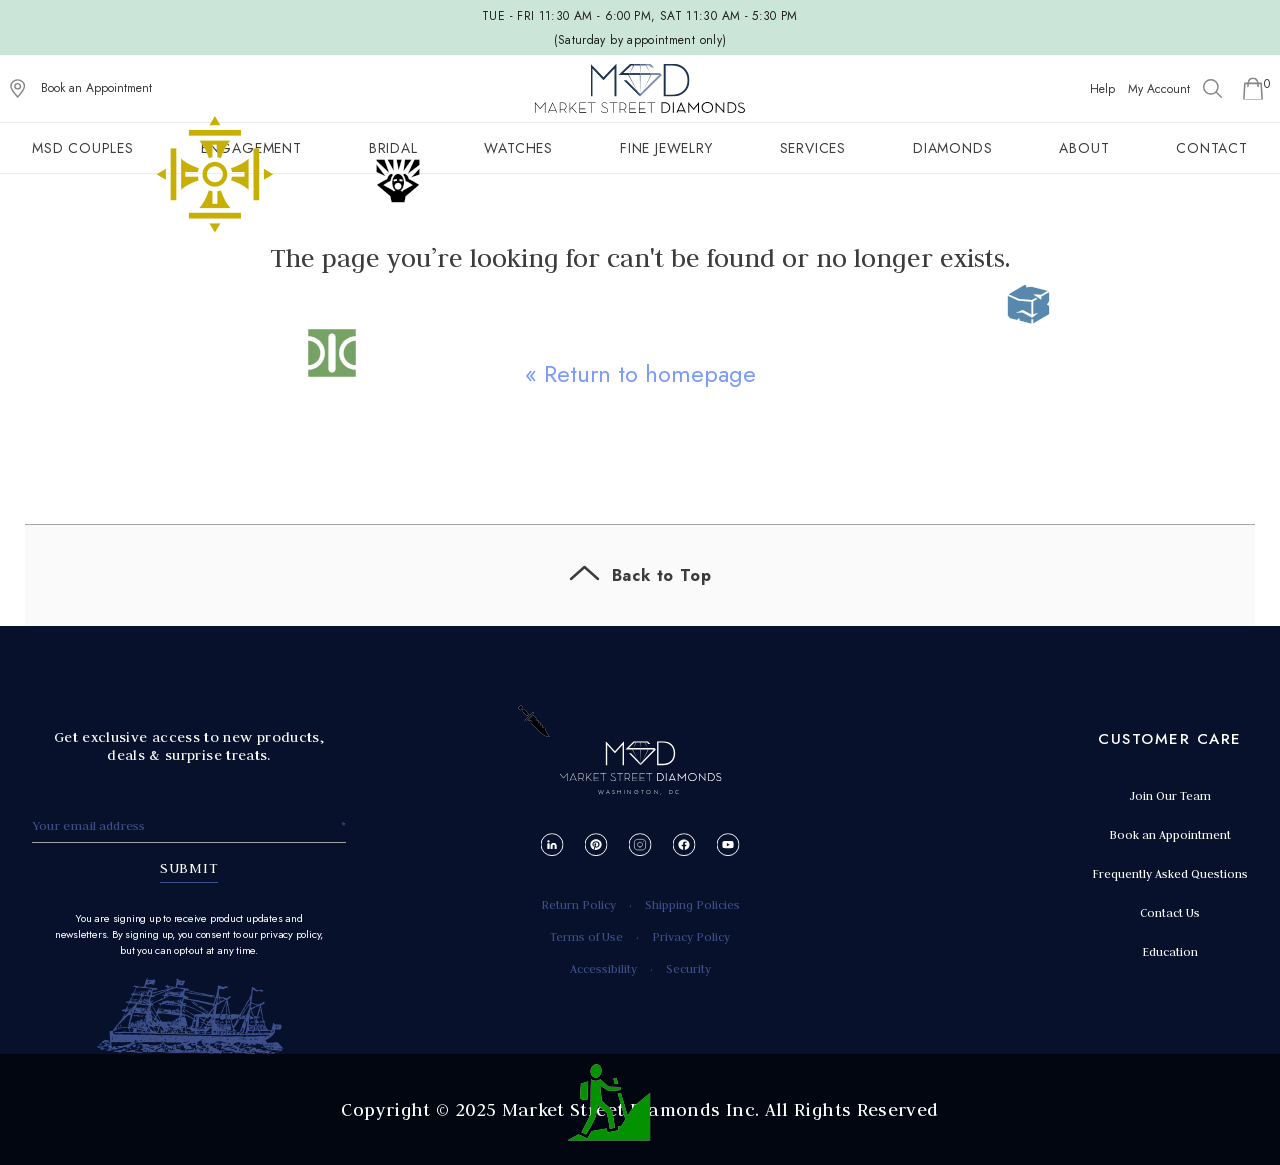  Describe the element at coordinates (534, 721) in the screenshot. I see `equip a knife or melee weapon` at that location.